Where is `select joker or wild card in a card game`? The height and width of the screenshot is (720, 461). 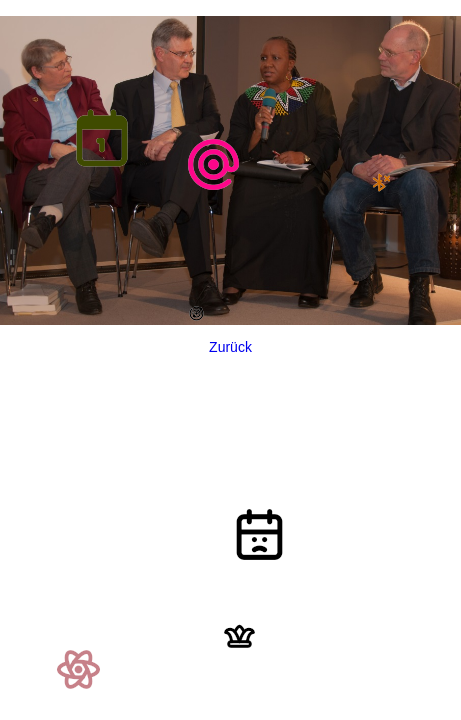
select joker or wild card in a card game is located at coordinates (239, 635).